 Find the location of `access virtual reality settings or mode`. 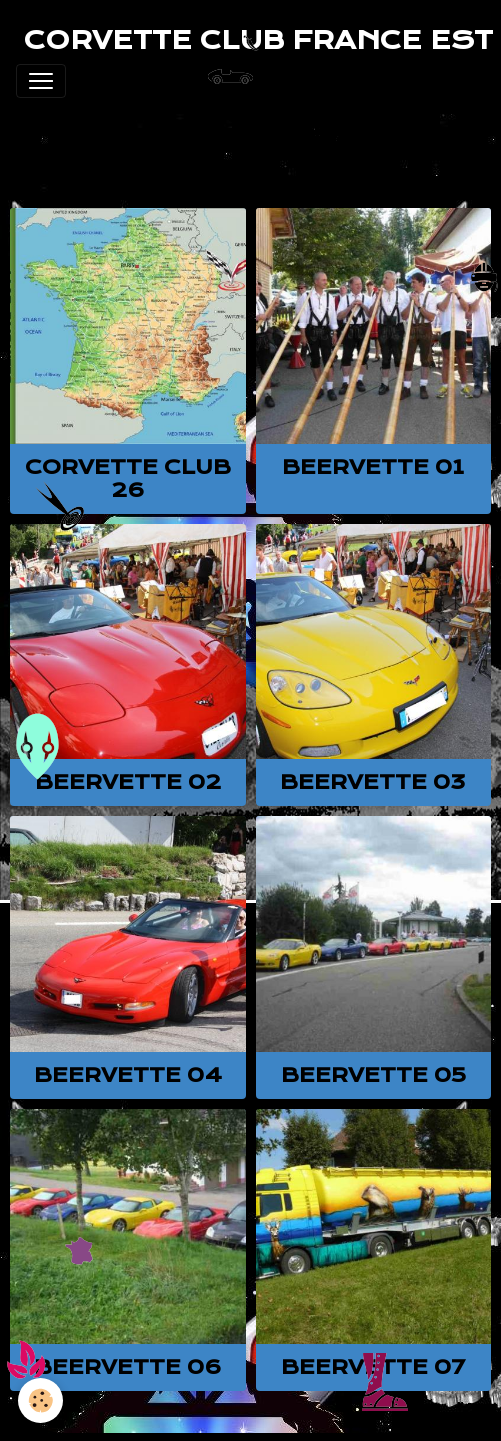

access virtual reality settings or mode is located at coordinates (484, 277).